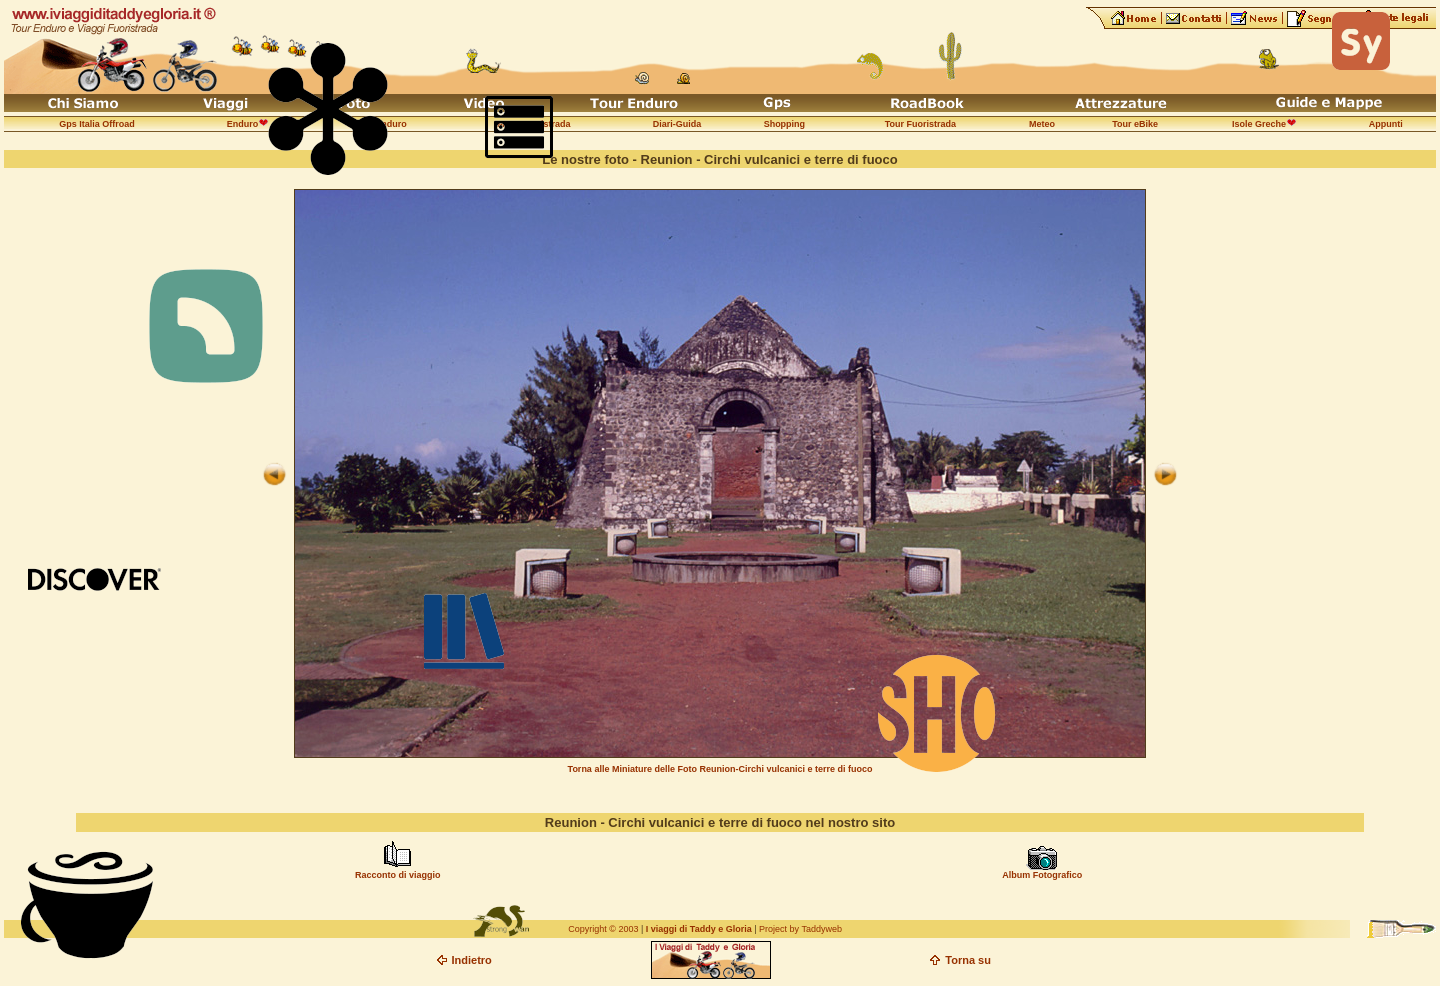  What do you see at coordinates (519, 127) in the screenshot?
I see `openmediavault network-attached storage application` at bounding box center [519, 127].